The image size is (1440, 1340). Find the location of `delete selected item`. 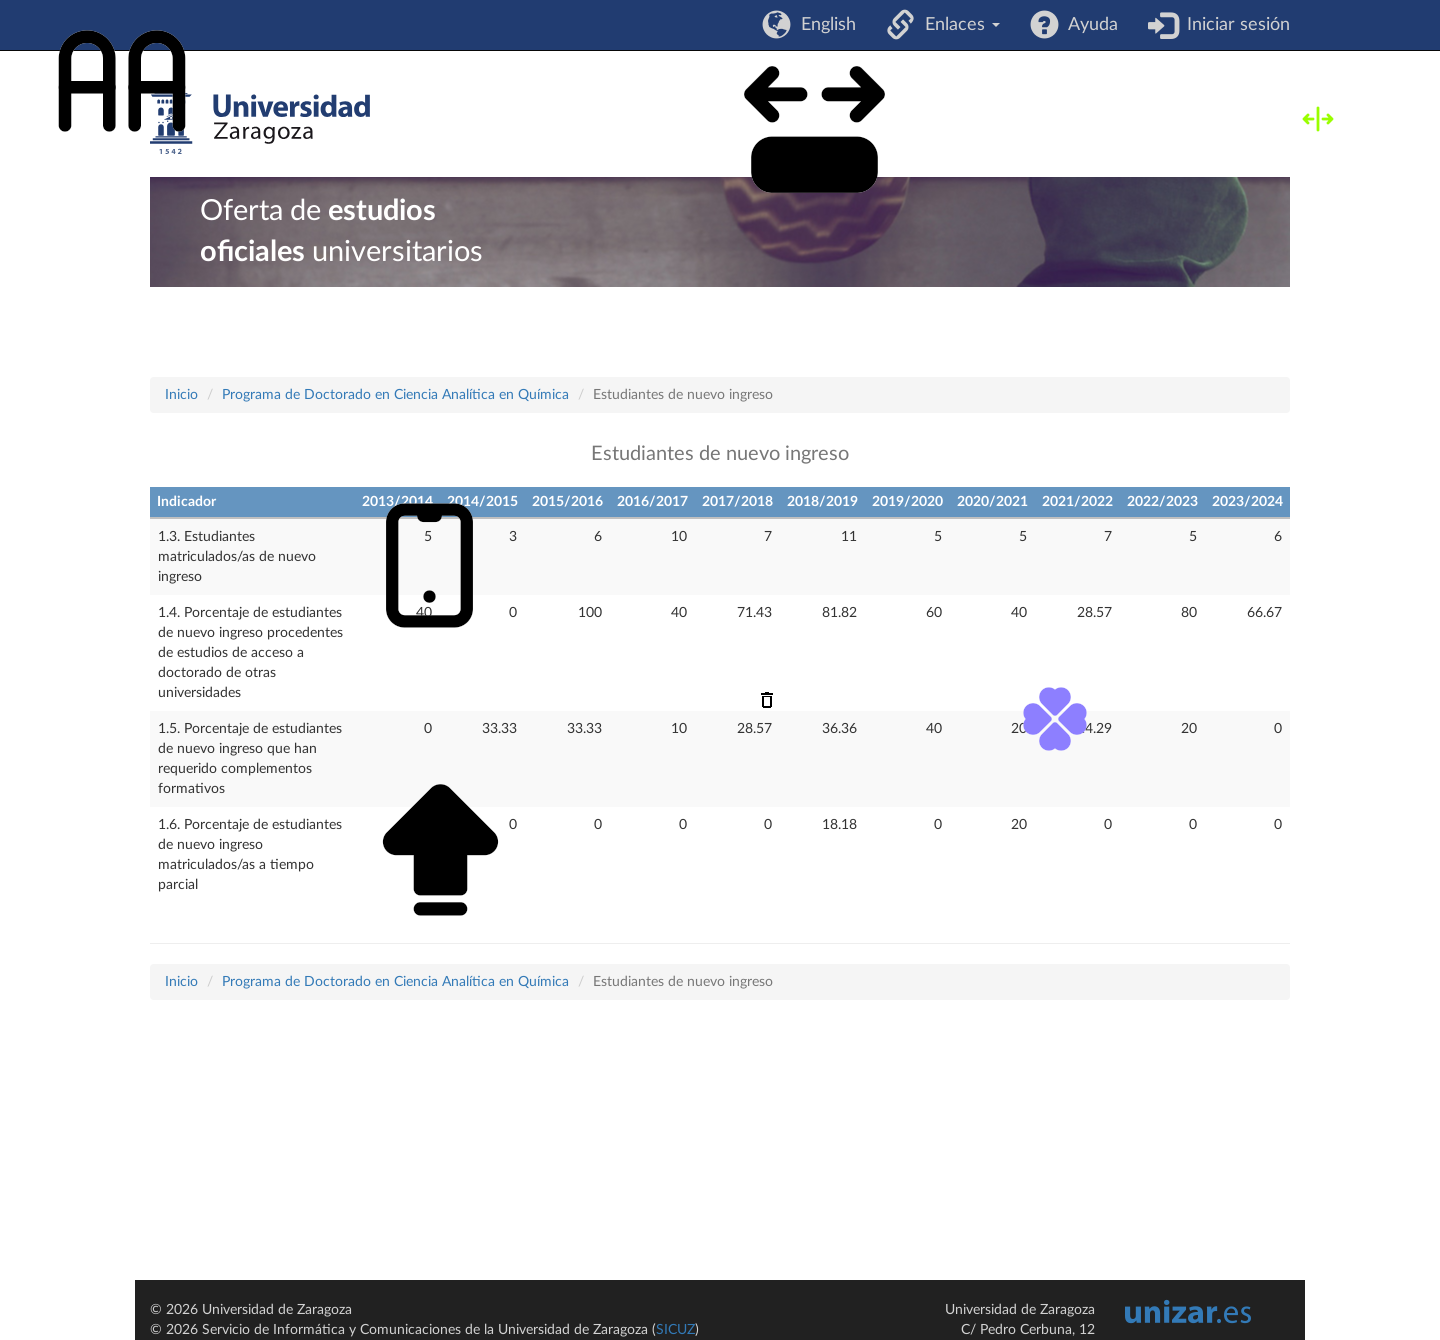

delete selected item is located at coordinates (767, 700).